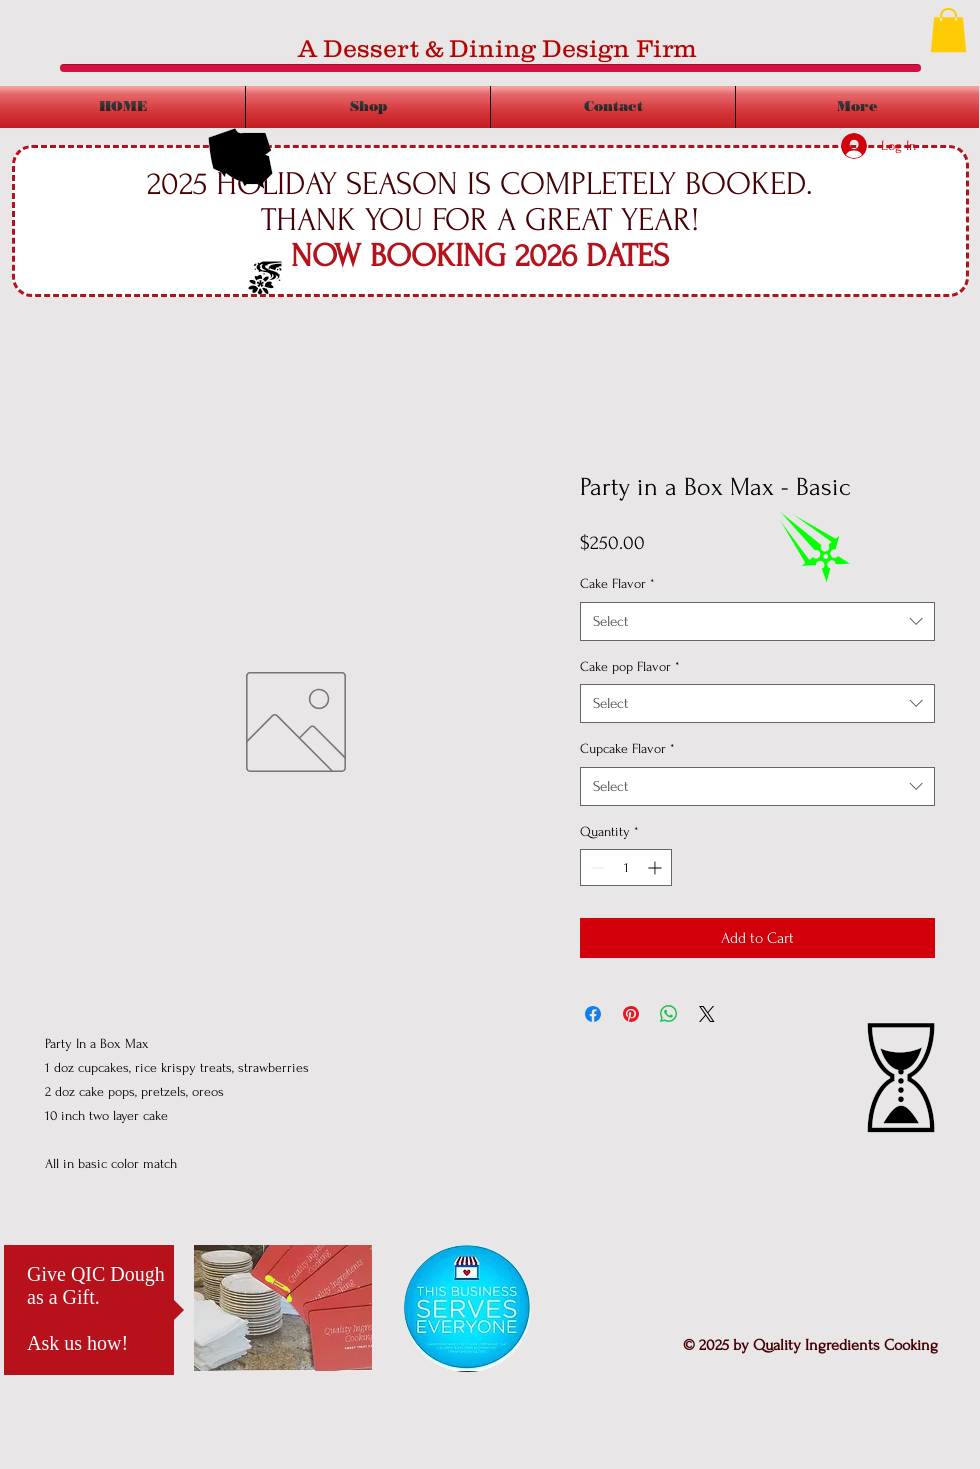  What do you see at coordinates (900, 1077) in the screenshot?
I see `indicates a timer or countdown in progress` at bounding box center [900, 1077].